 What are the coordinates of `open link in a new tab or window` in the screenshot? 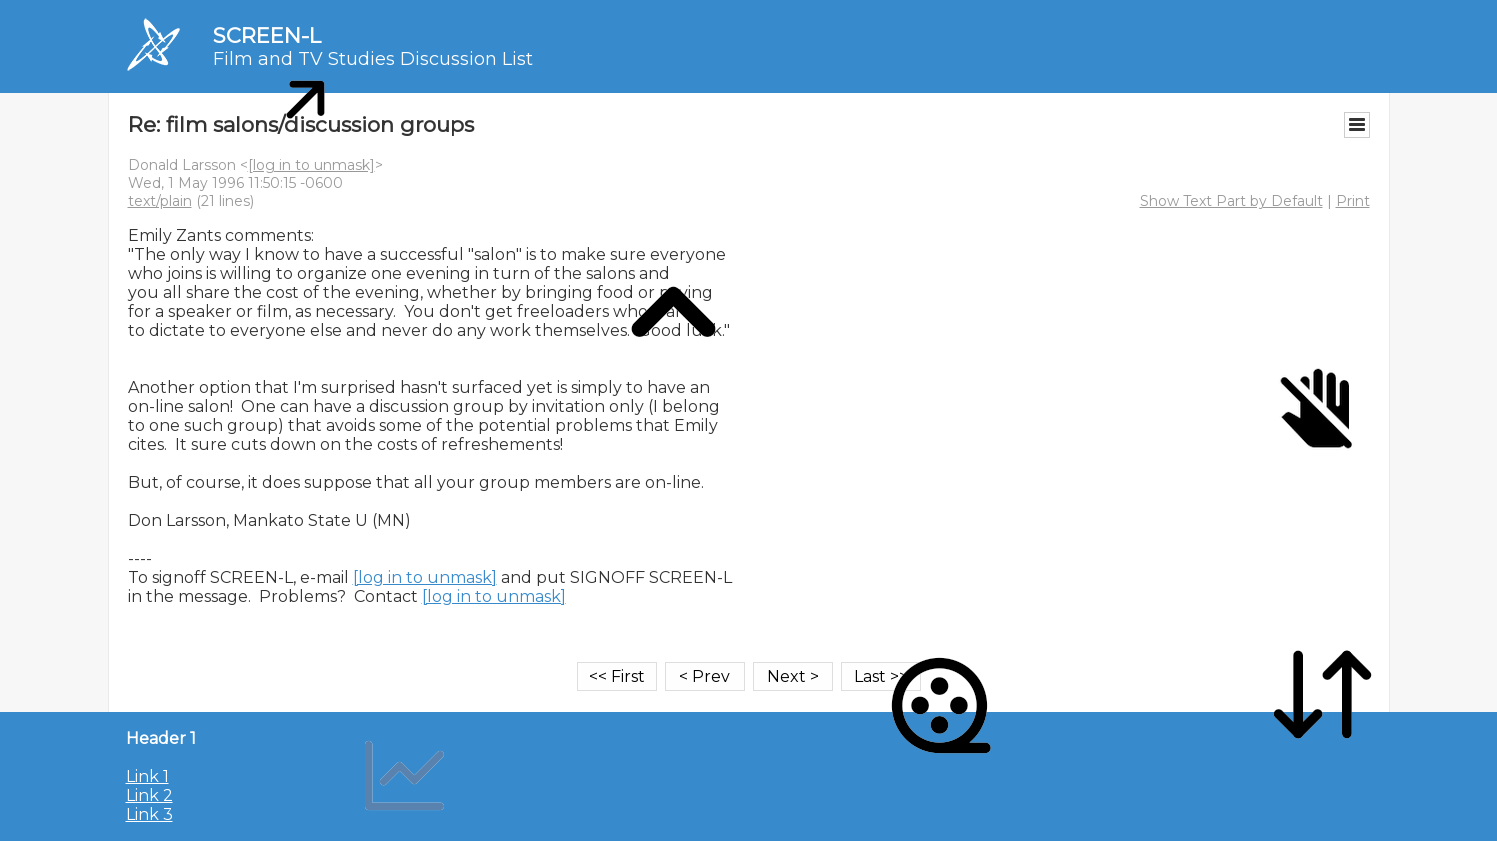 It's located at (305, 99).